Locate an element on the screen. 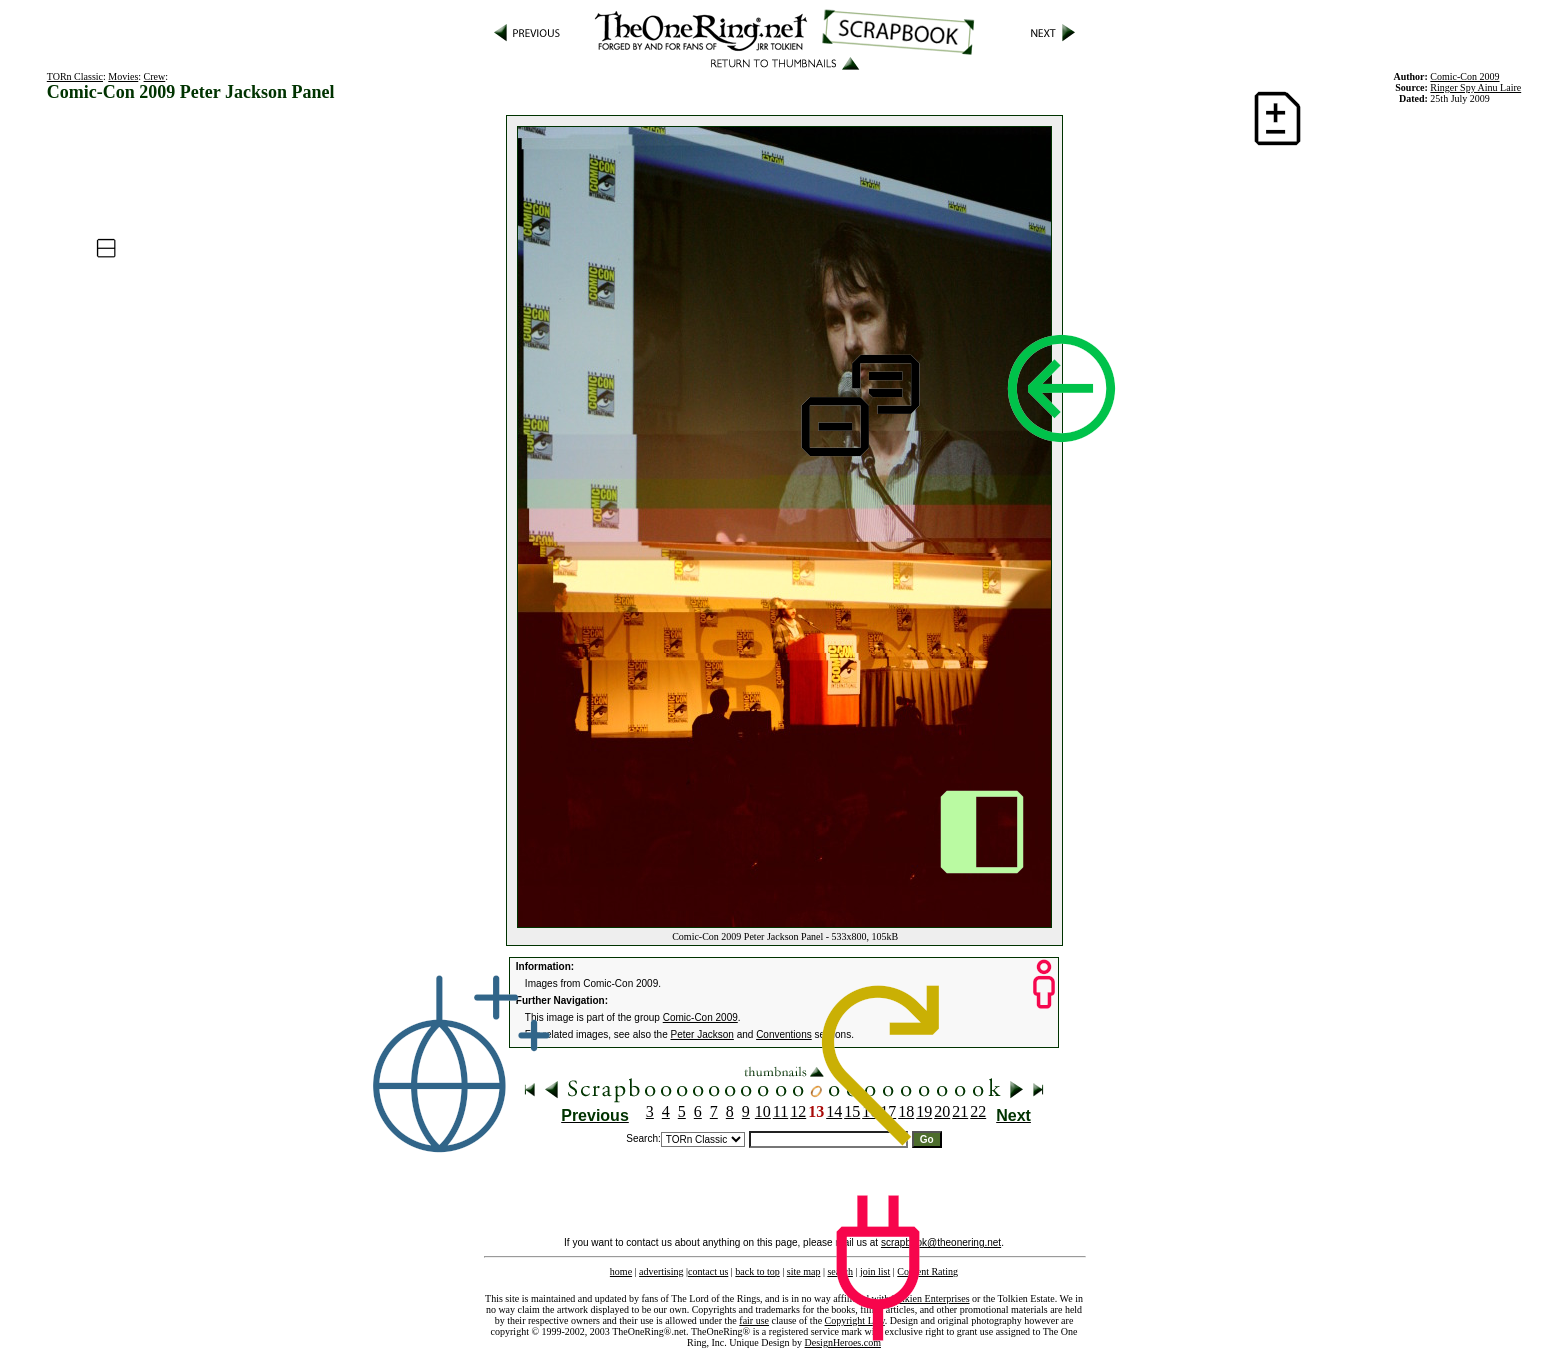 The height and width of the screenshot is (1356, 1568). toggle the left sidebar panel is located at coordinates (982, 832).